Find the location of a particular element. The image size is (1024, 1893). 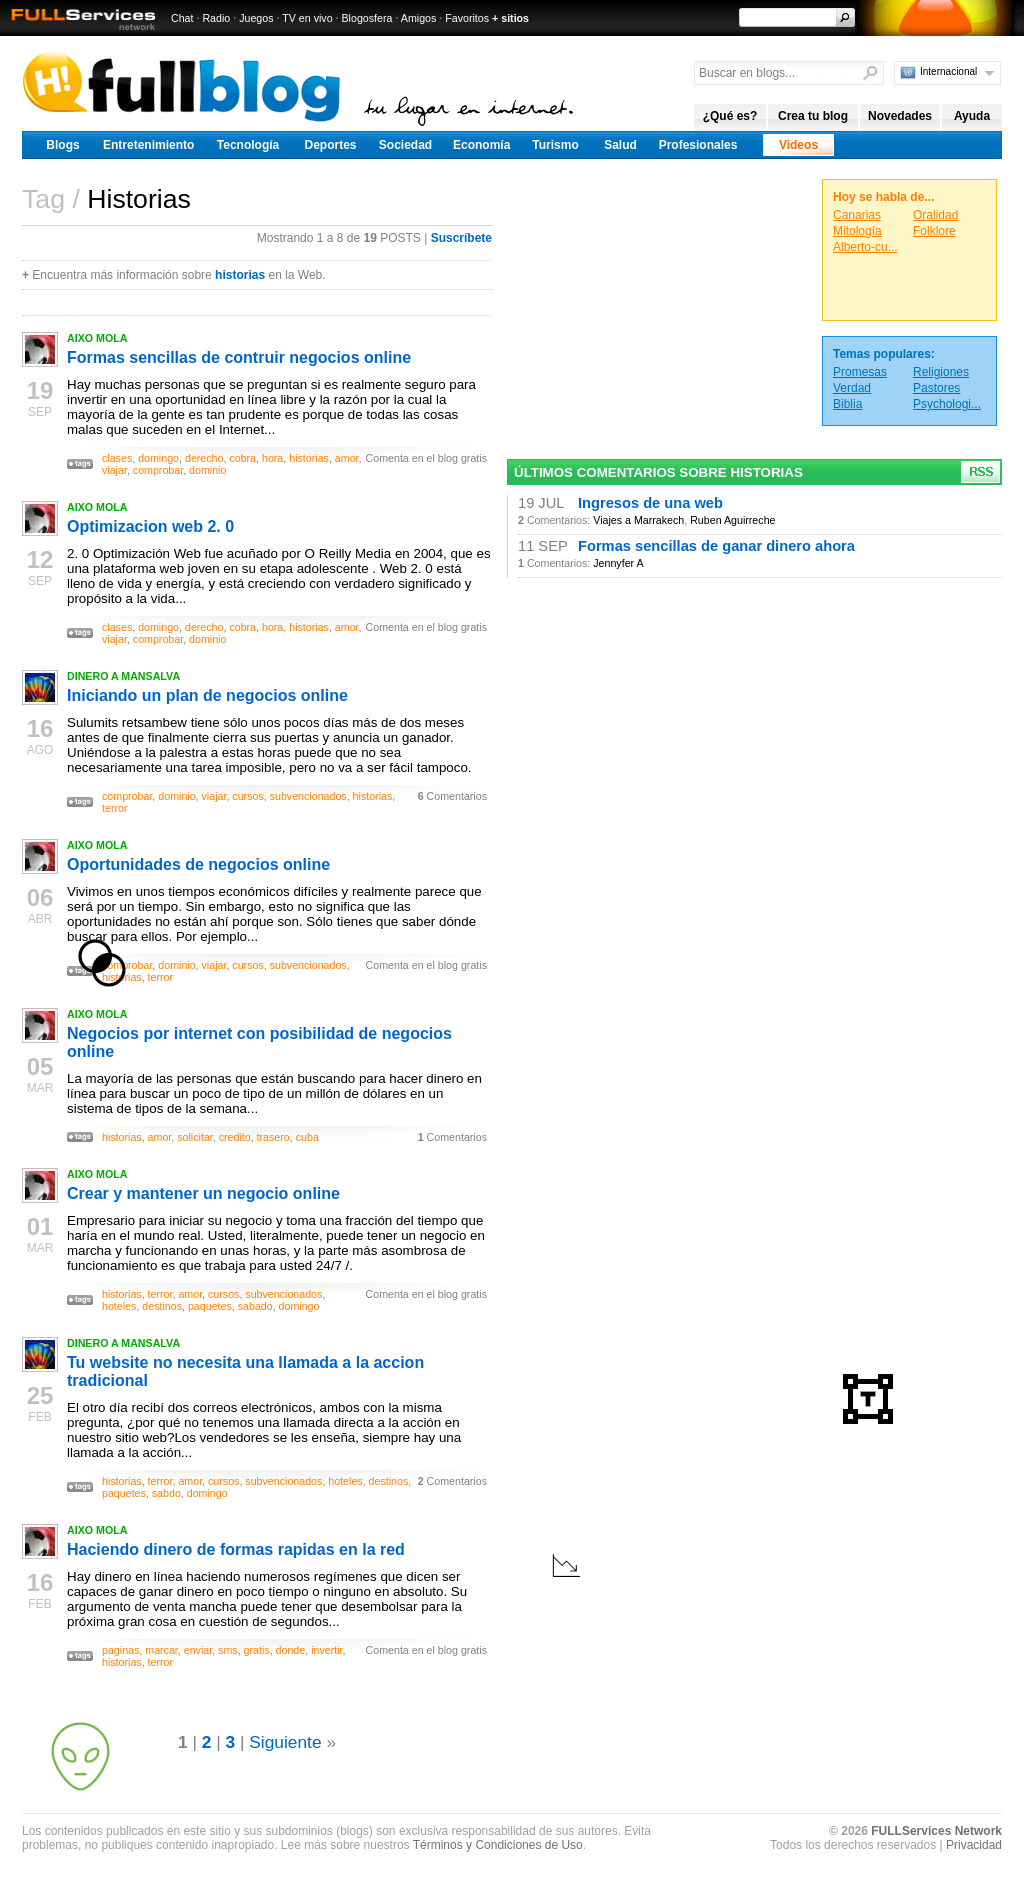

insert a text box or text field is located at coordinates (868, 1399).